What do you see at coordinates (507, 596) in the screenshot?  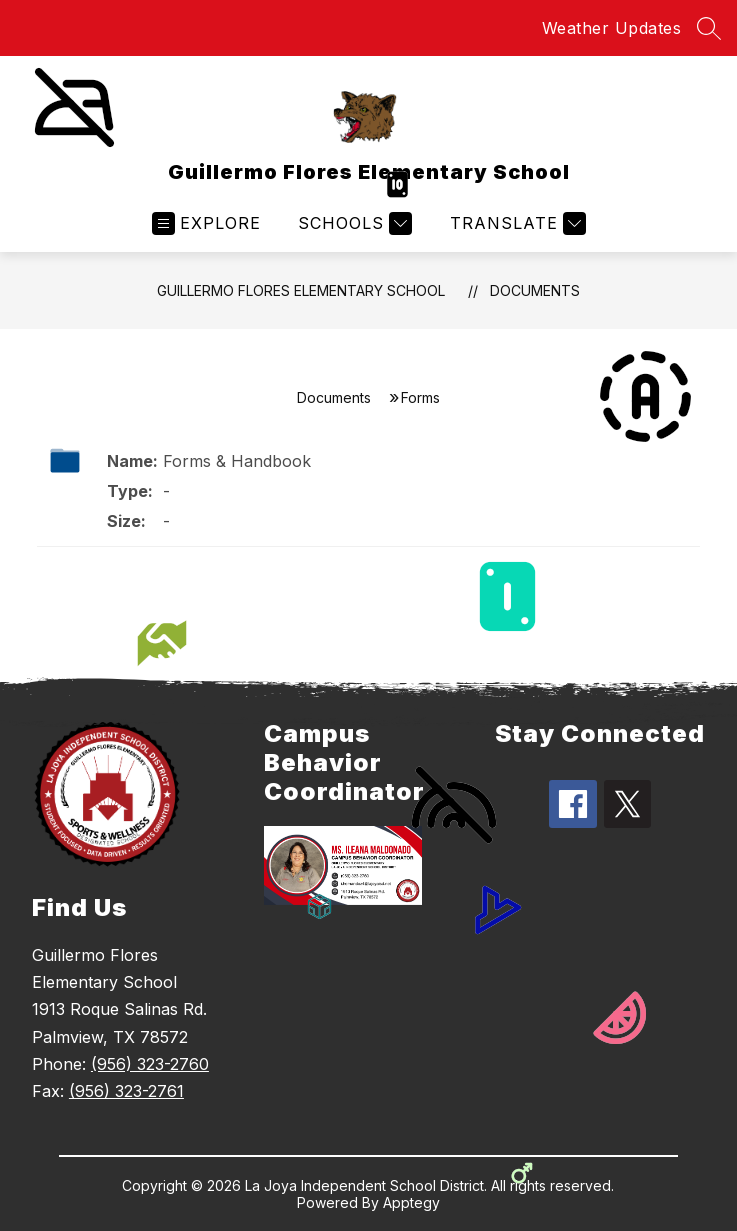 I see `ace of clubs playing card` at bounding box center [507, 596].